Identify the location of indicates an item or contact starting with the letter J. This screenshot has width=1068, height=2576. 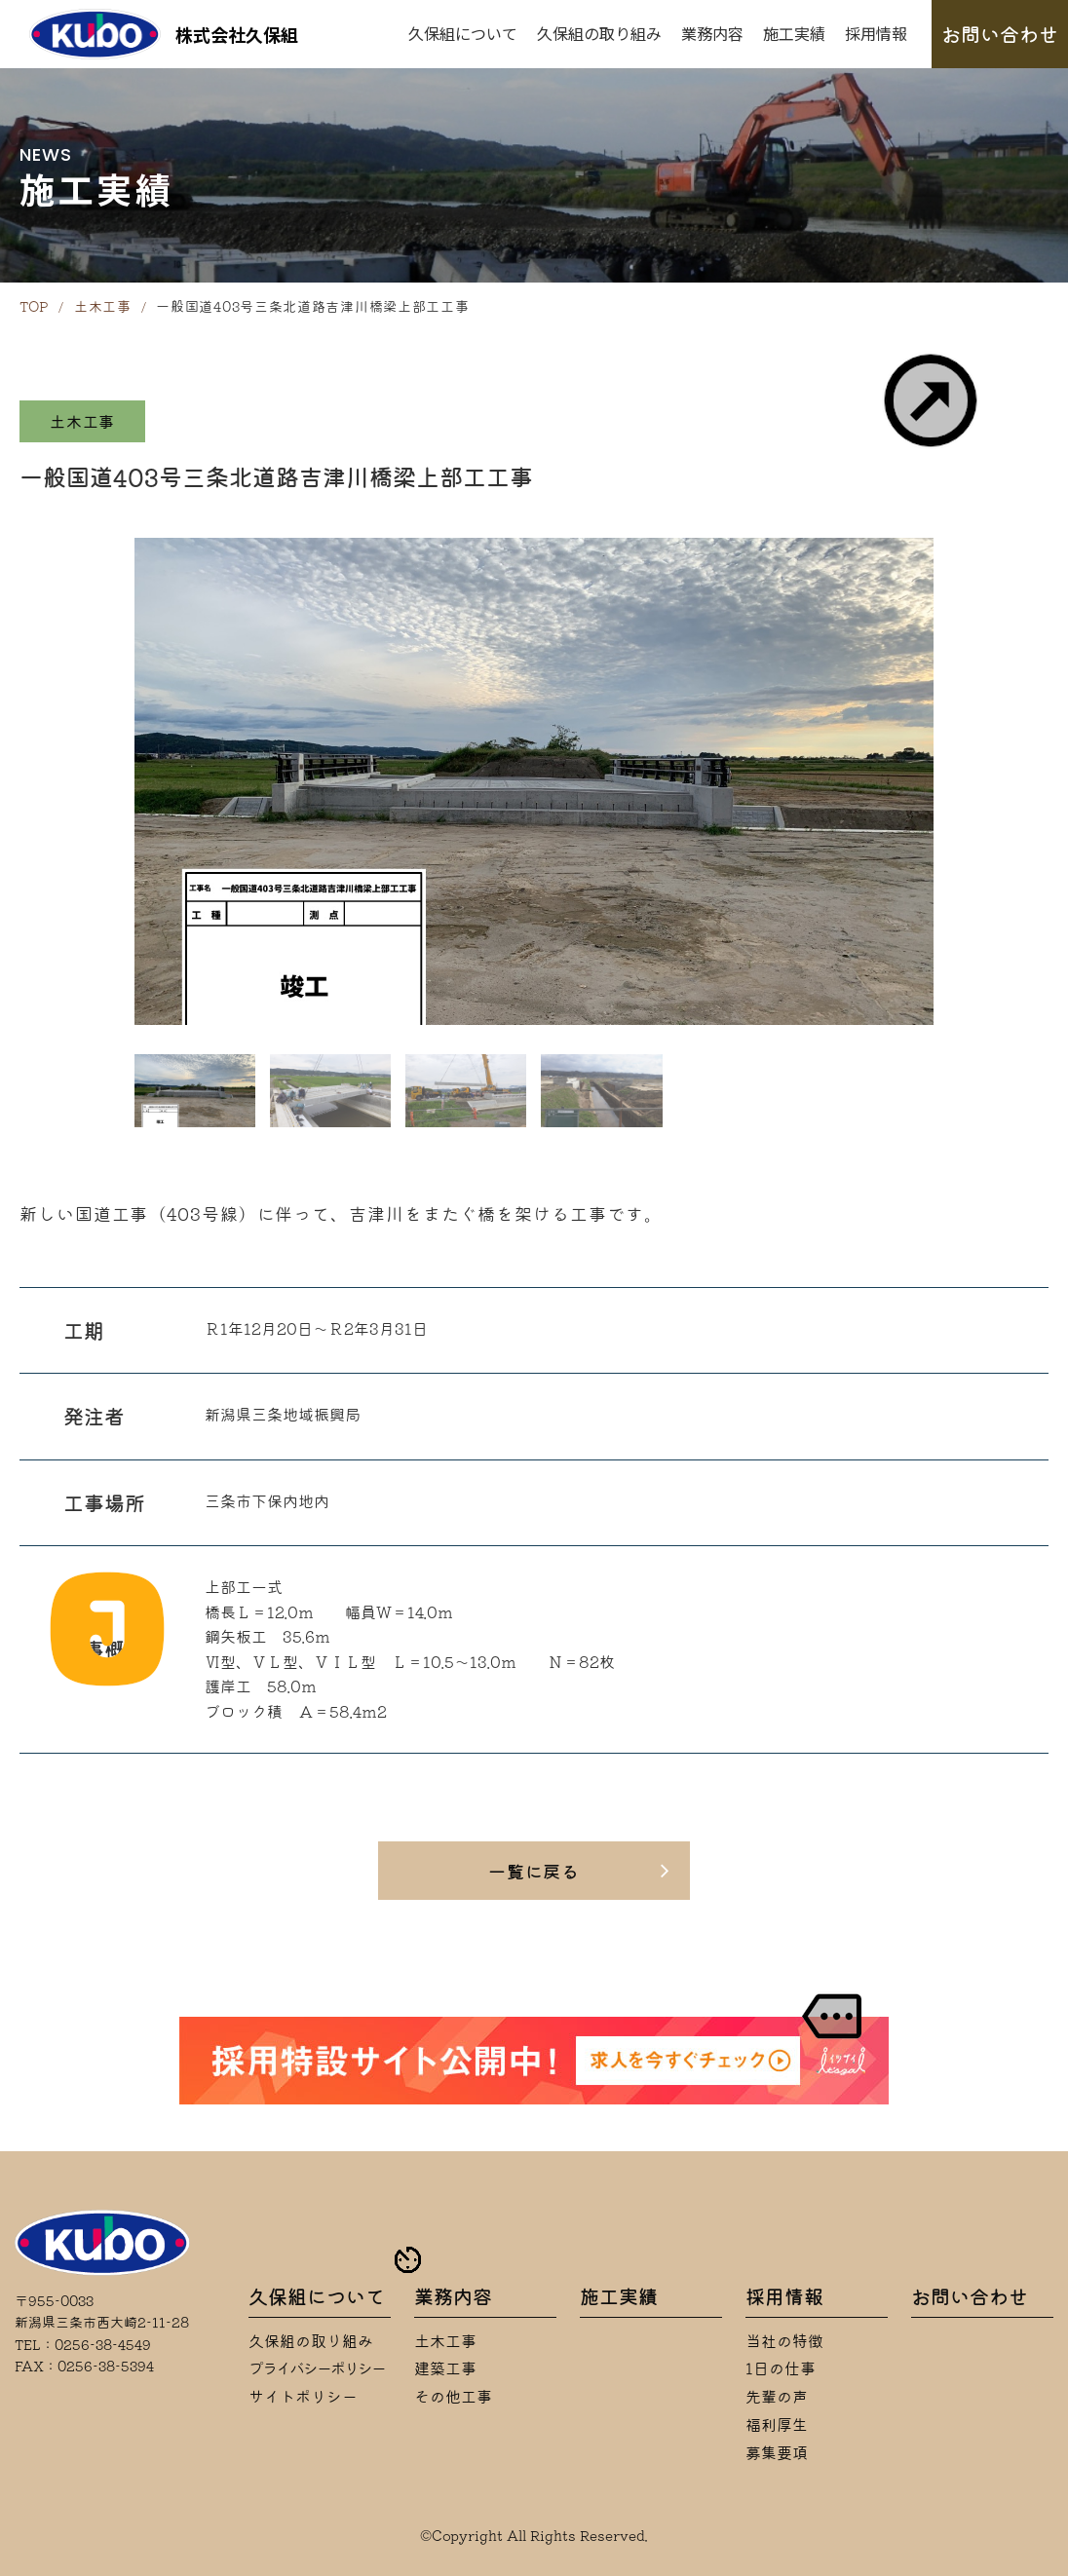
(107, 1629).